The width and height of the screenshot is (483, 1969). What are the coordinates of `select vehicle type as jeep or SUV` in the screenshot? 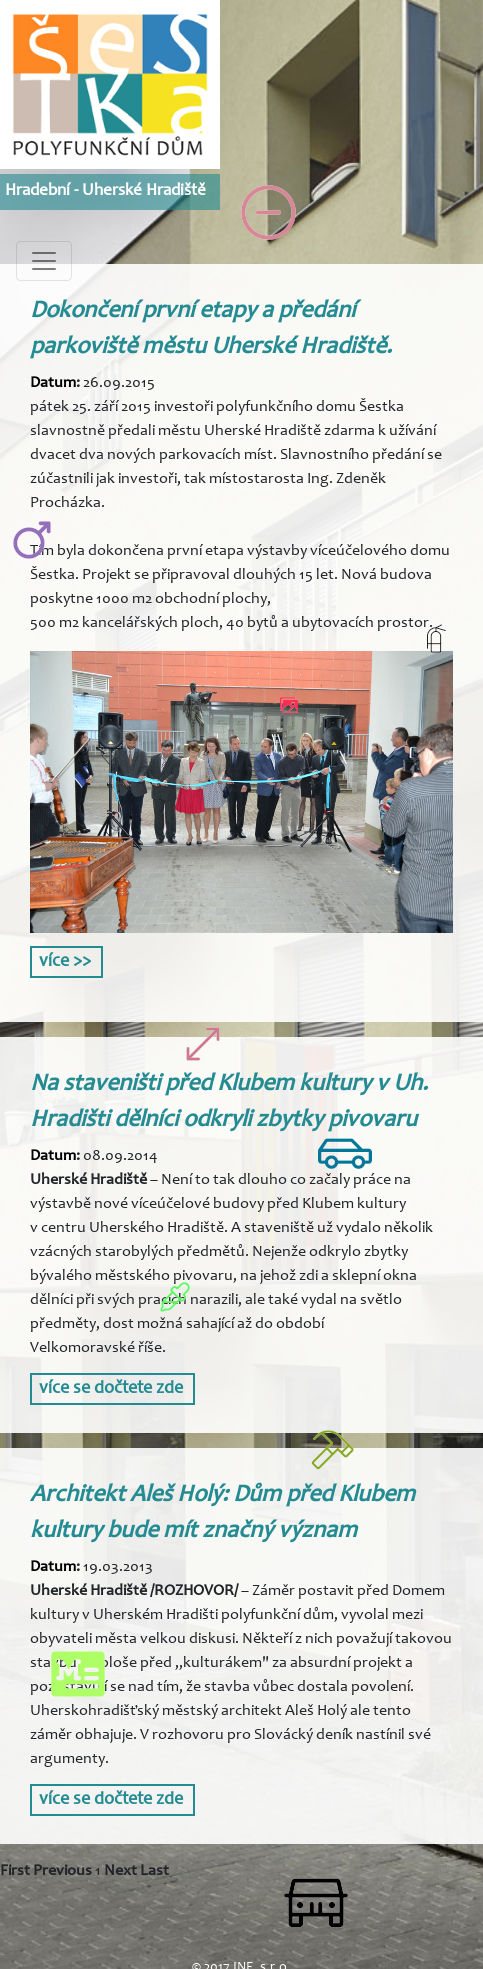 It's located at (316, 1904).